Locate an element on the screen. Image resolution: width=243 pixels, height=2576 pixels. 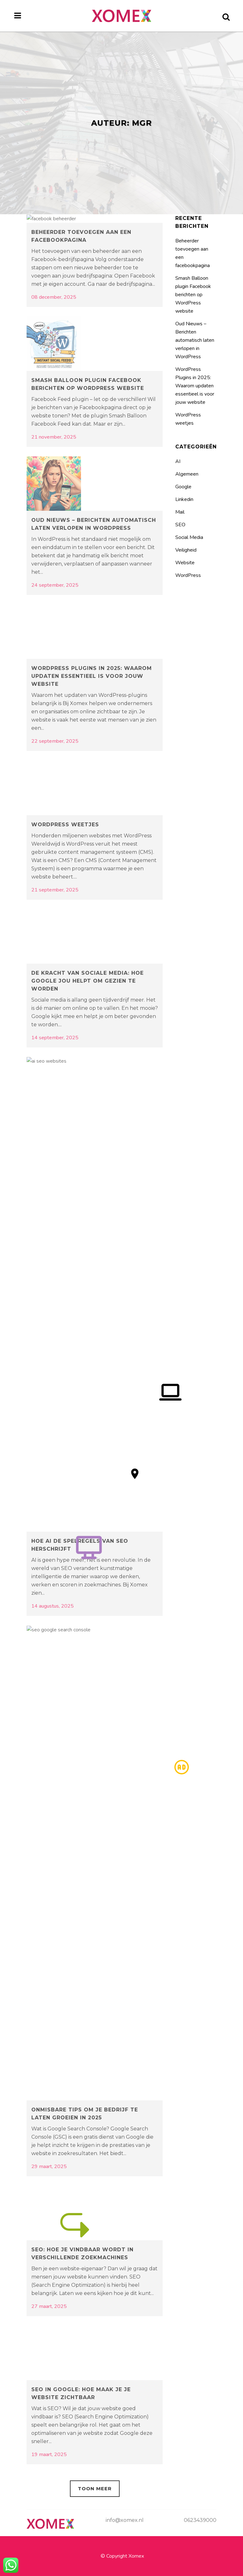
redo last action is located at coordinates (75, 2224).